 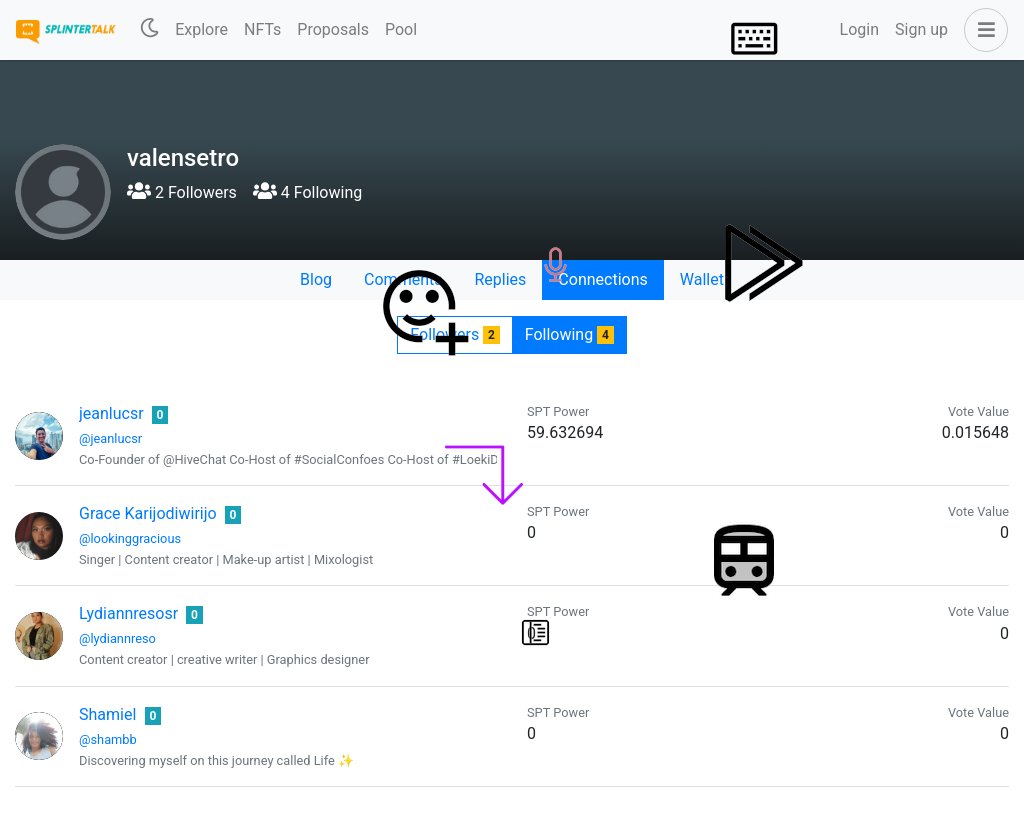 What do you see at coordinates (555, 264) in the screenshot?
I see `activate voice input or recording` at bounding box center [555, 264].